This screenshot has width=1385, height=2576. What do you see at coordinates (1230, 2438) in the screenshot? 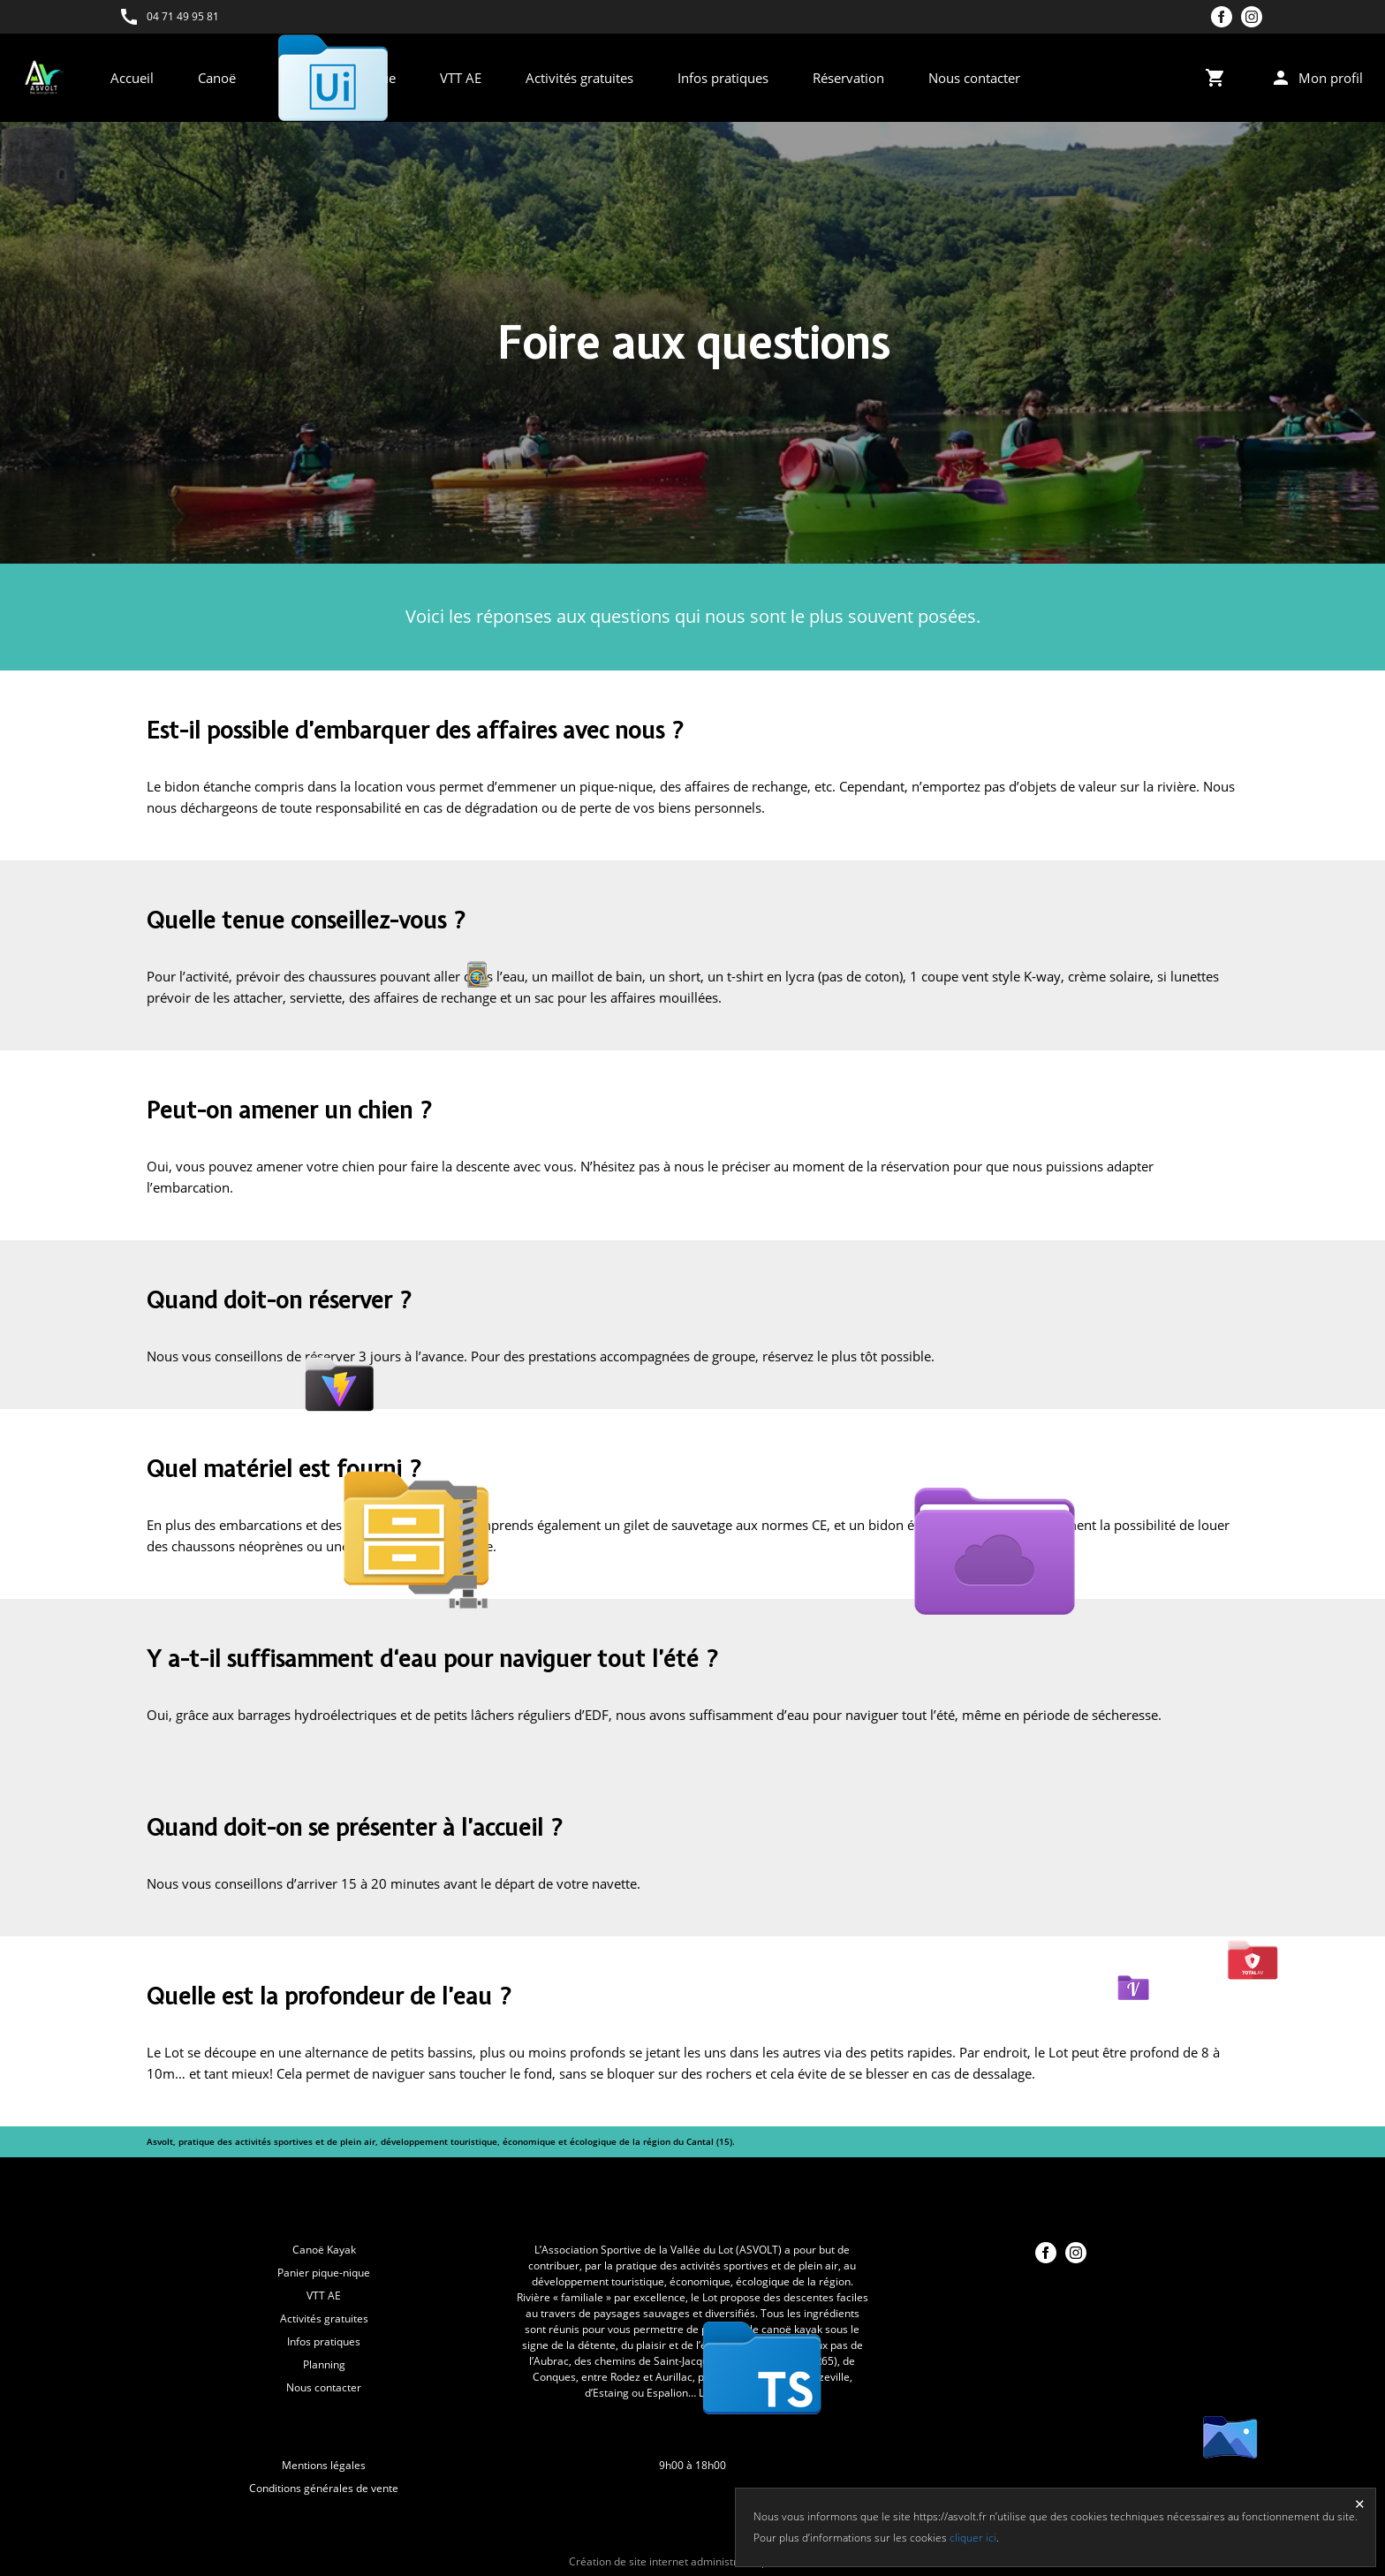
I see `open panorama photos folder` at bounding box center [1230, 2438].